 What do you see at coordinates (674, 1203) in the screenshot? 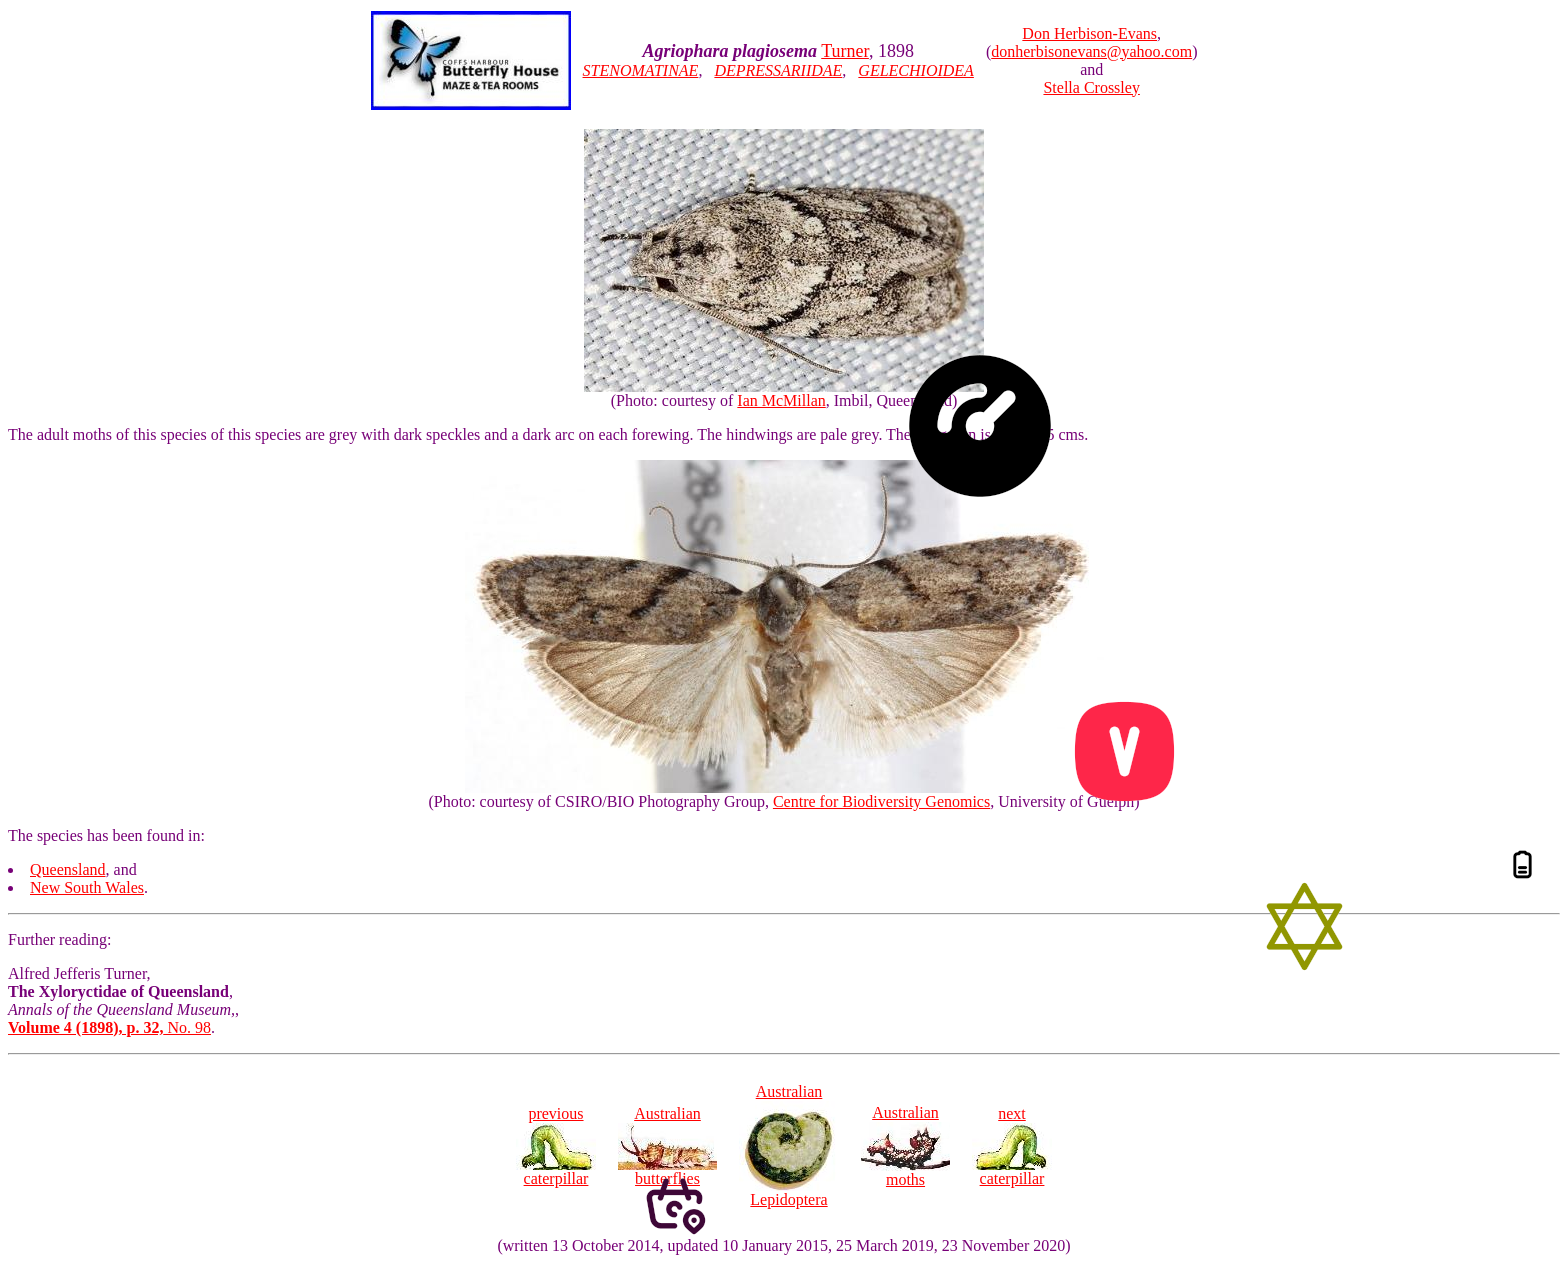
I see `view pickup location for your basket` at bounding box center [674, 1203].